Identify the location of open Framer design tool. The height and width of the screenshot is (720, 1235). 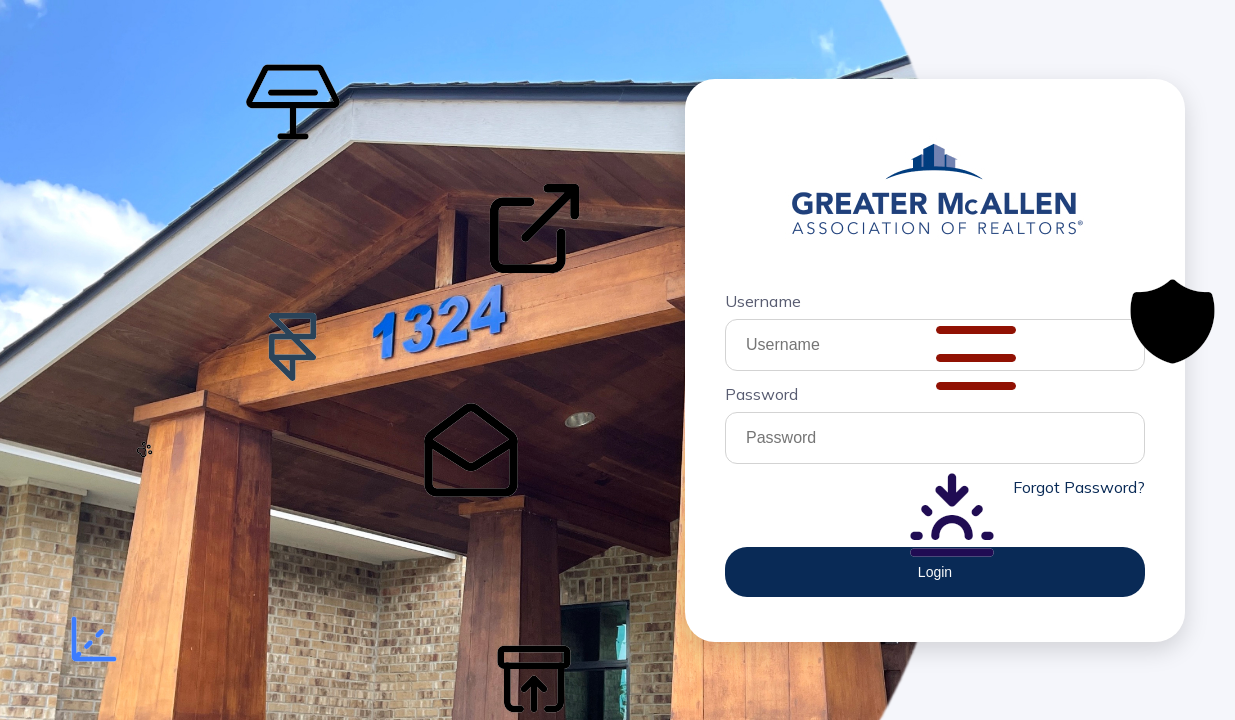
(292, 345).